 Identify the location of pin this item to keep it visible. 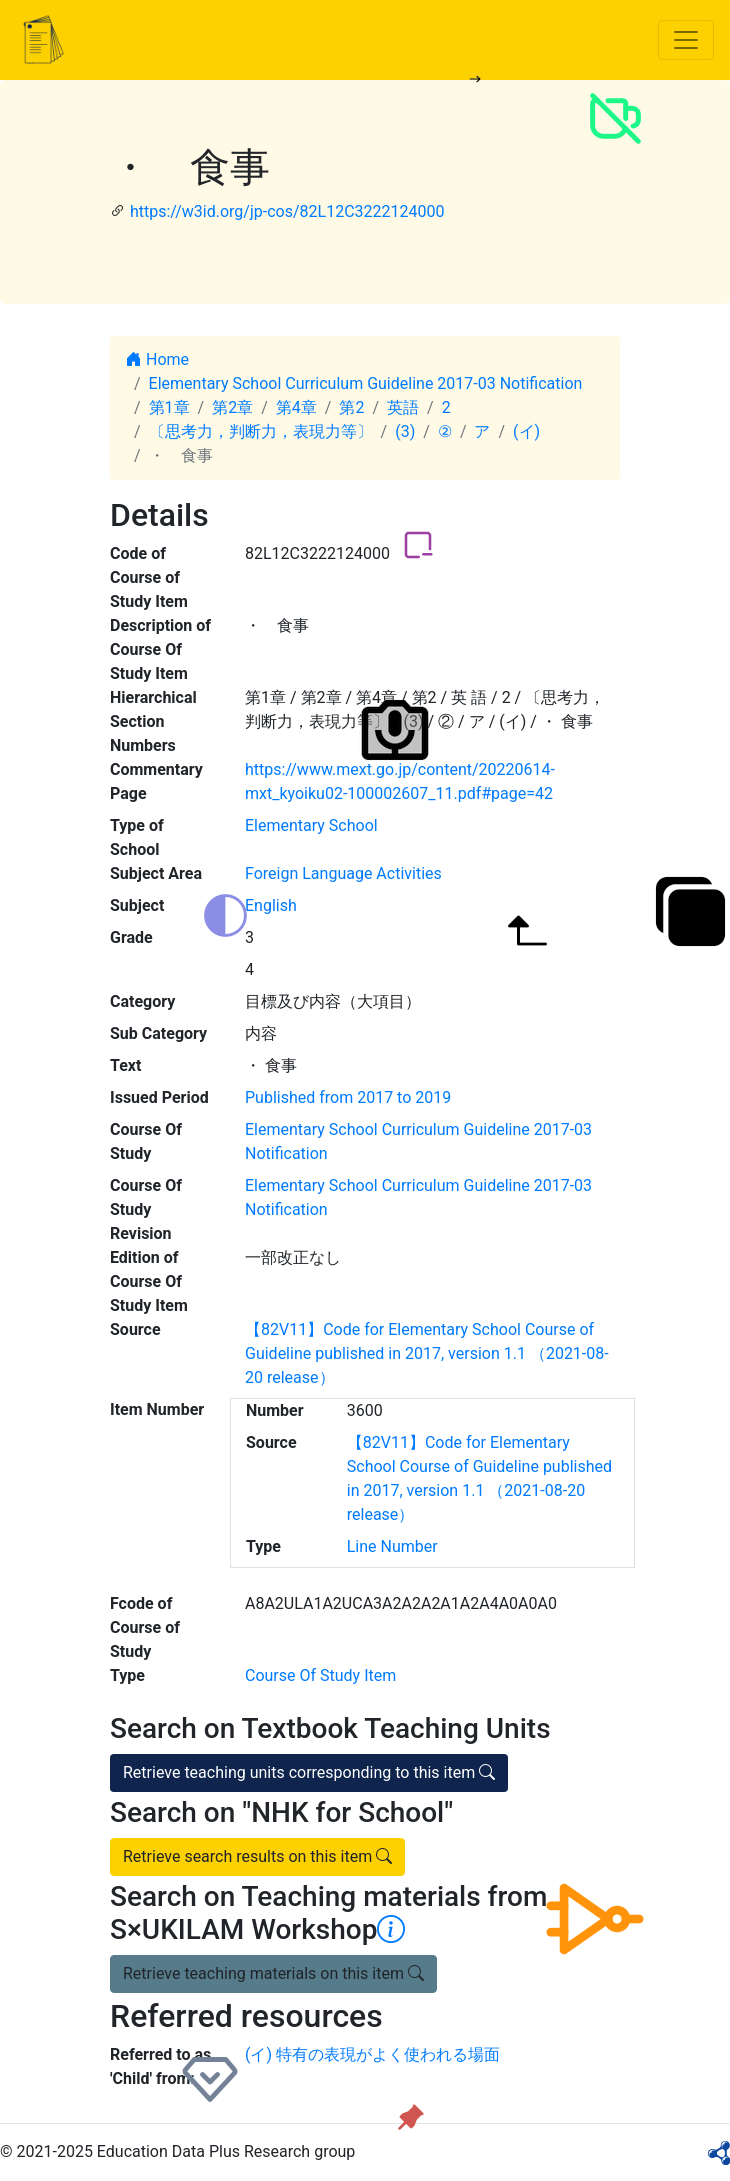
(410, 2117).